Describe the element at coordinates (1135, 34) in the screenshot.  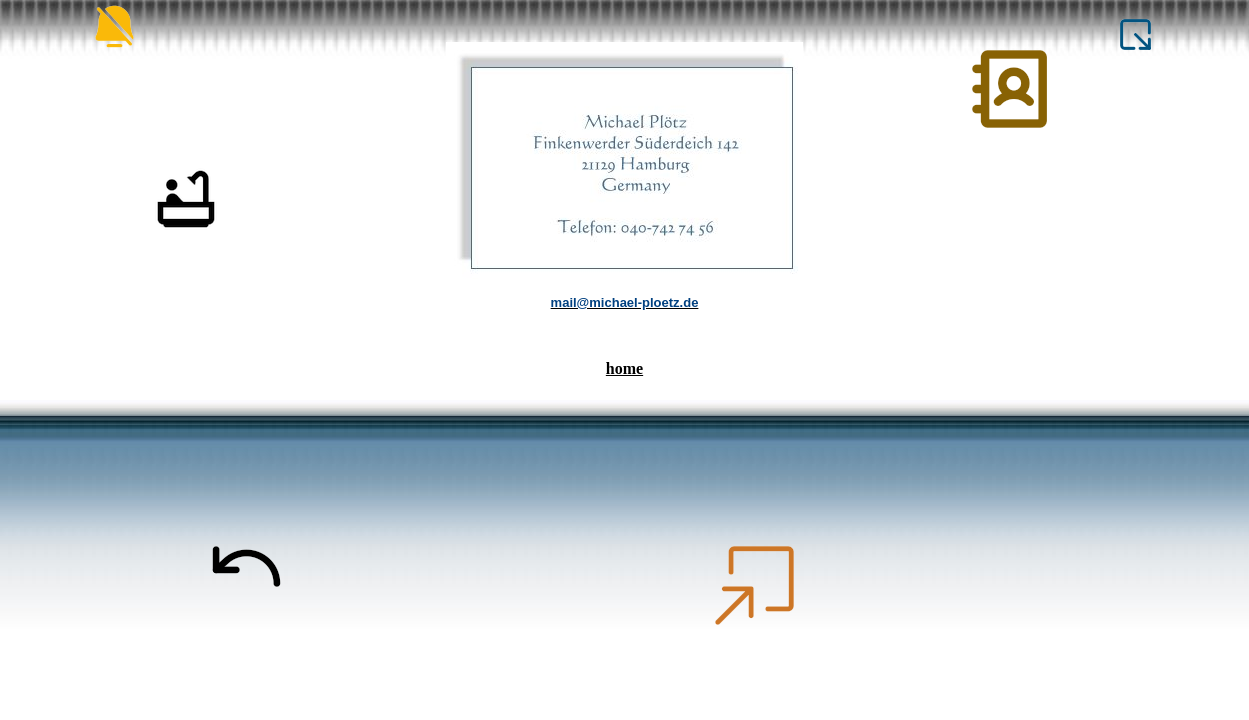
I see `expand content to full screen` at that location.